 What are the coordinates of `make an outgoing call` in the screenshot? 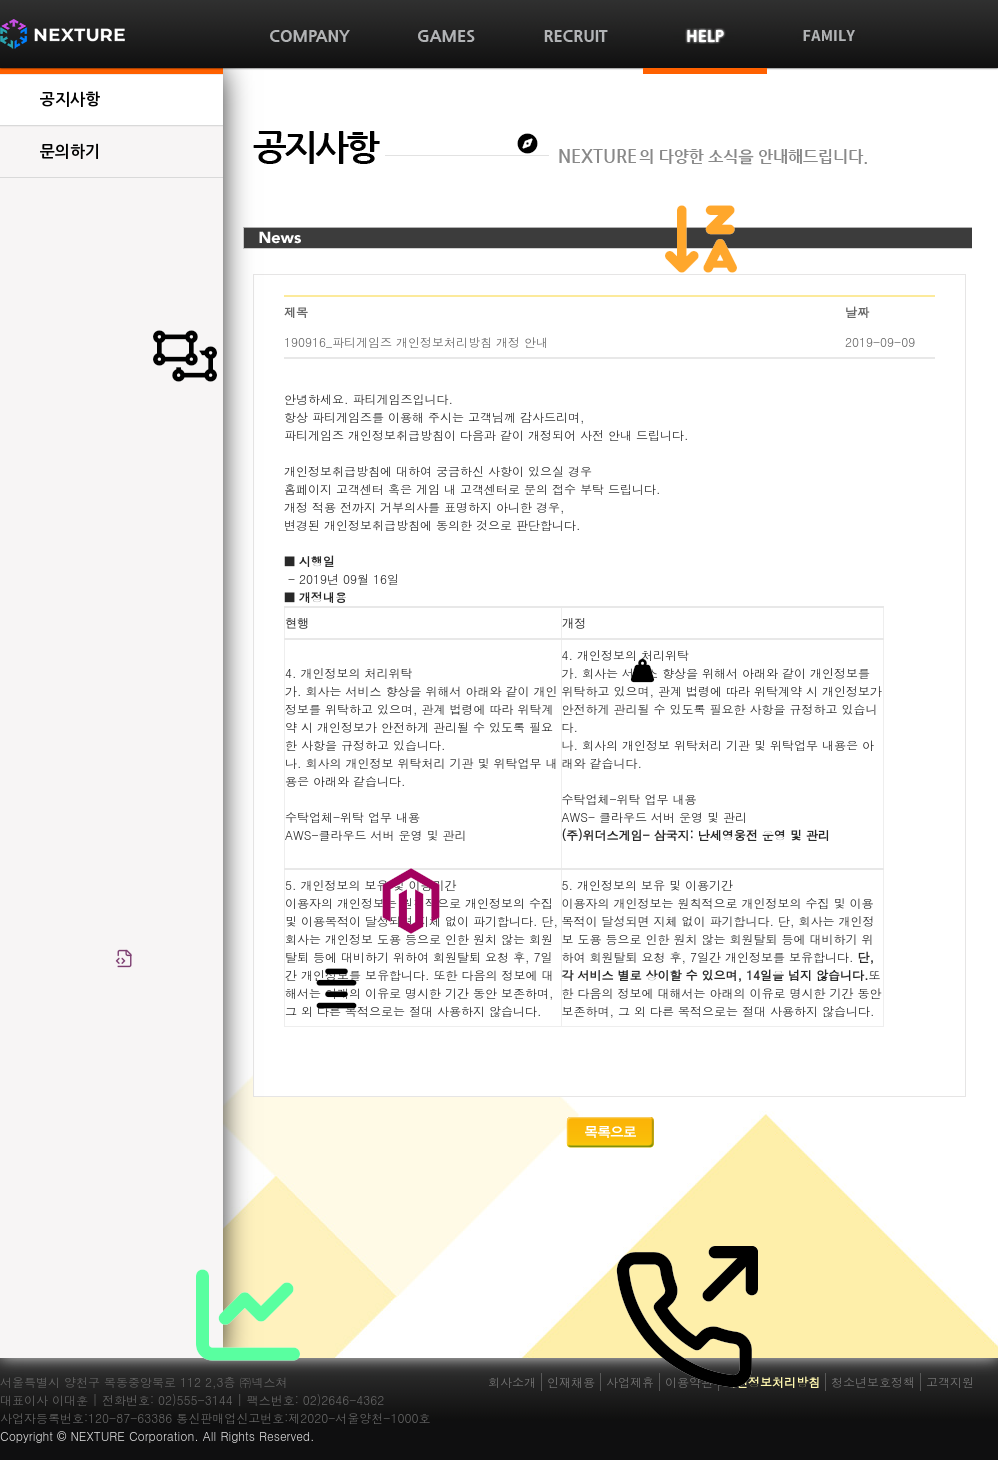 It's located at (684, 1320).